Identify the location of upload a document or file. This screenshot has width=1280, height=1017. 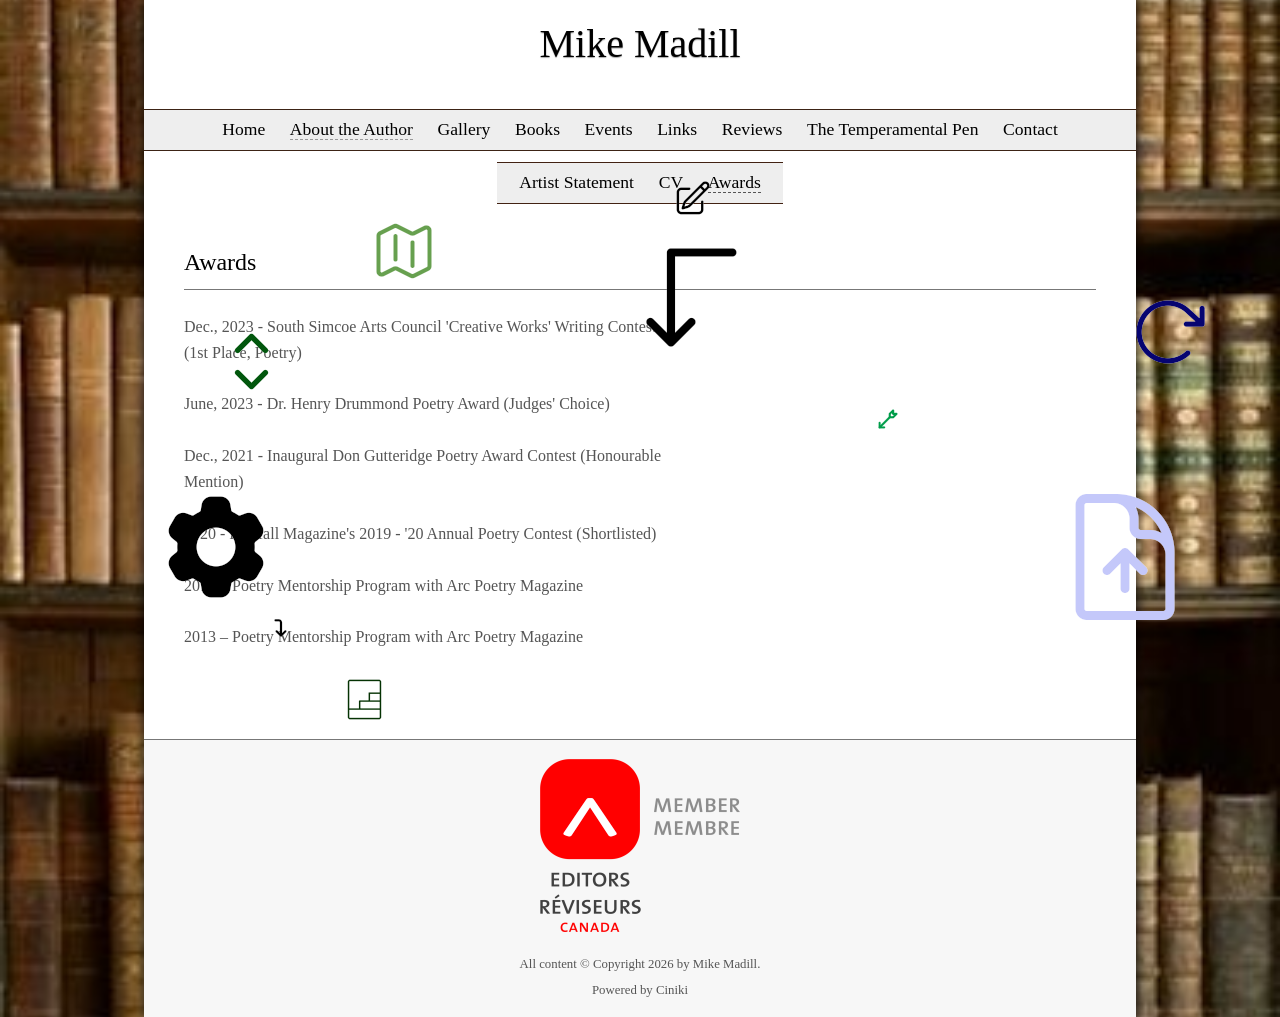
(1125, 557).